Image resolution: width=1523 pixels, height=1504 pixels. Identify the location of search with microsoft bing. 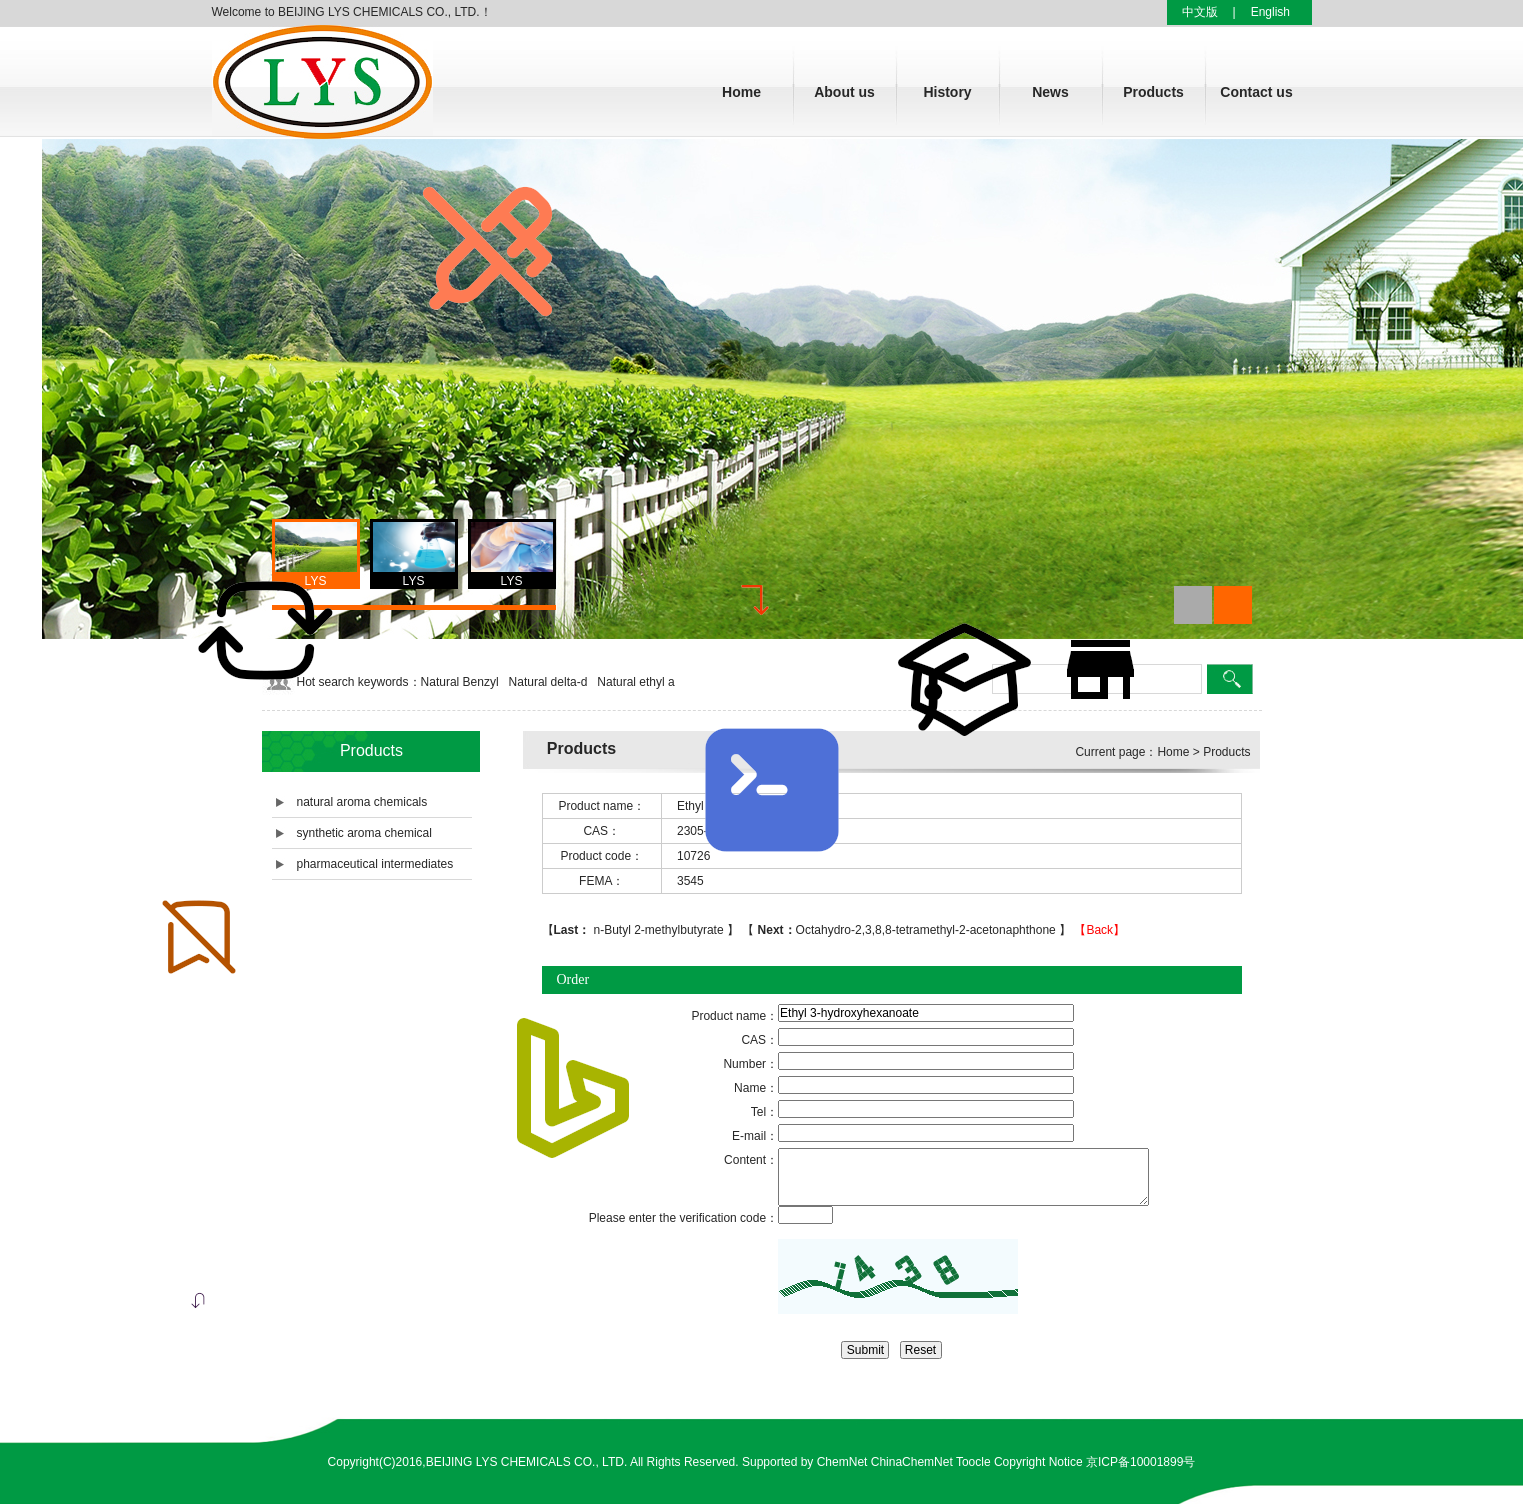
(573, 1088).